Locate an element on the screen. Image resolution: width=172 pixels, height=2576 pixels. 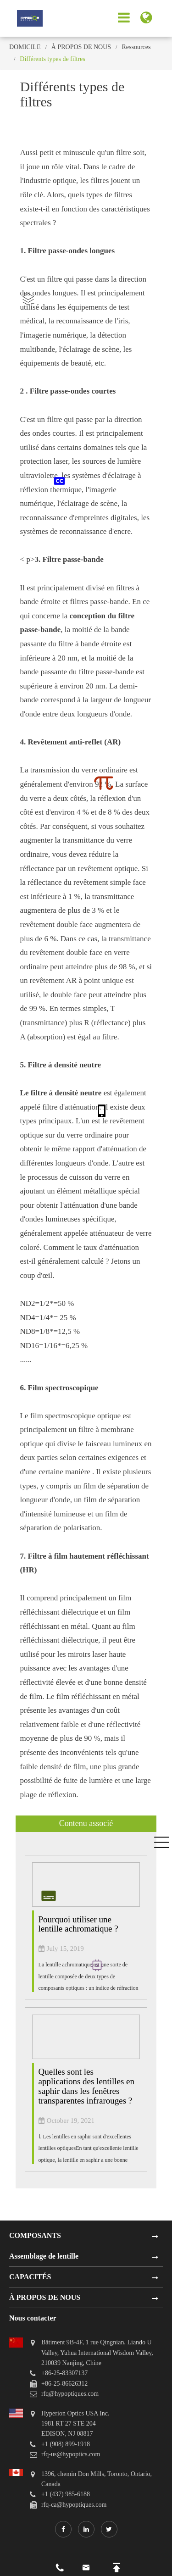
view items in list format is located at coordinates (161, 1842).